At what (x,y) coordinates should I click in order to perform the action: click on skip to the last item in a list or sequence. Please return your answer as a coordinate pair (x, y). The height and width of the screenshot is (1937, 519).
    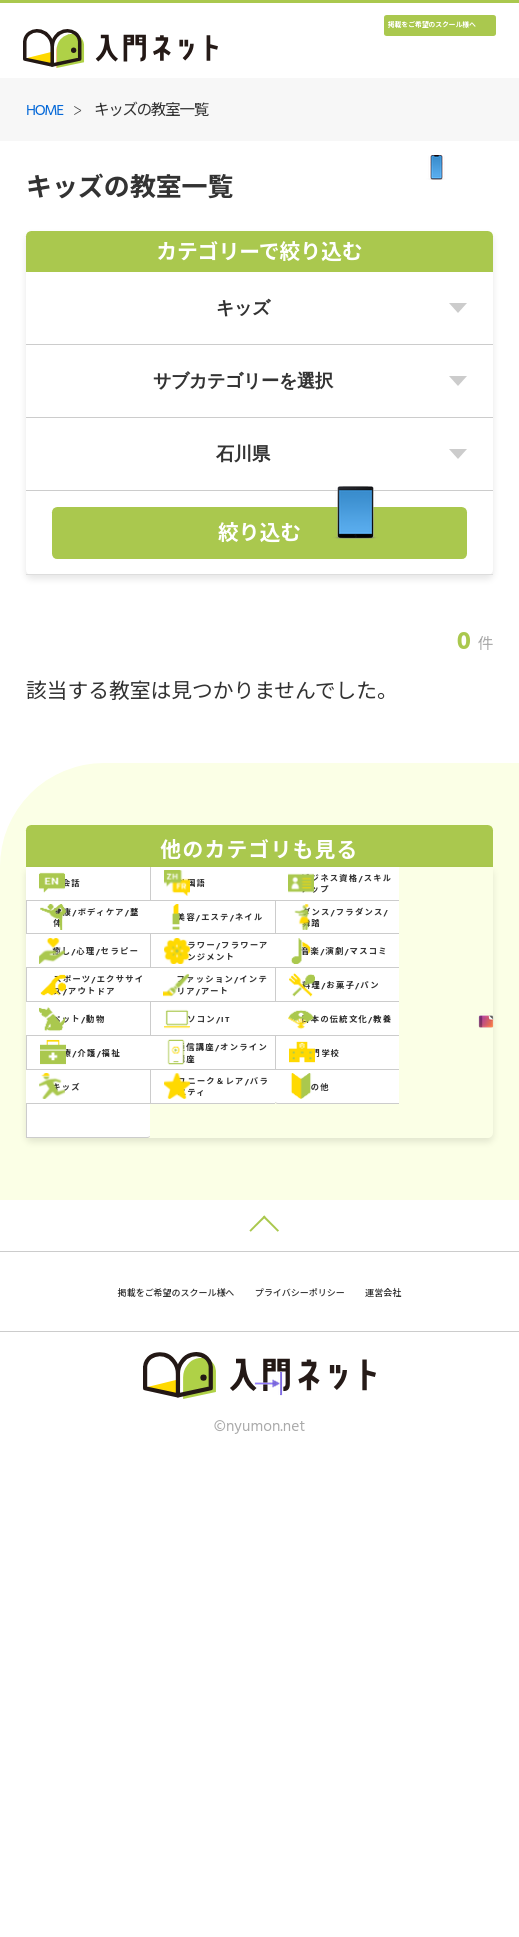
    Looking at the image, I should click on (268, 1383).